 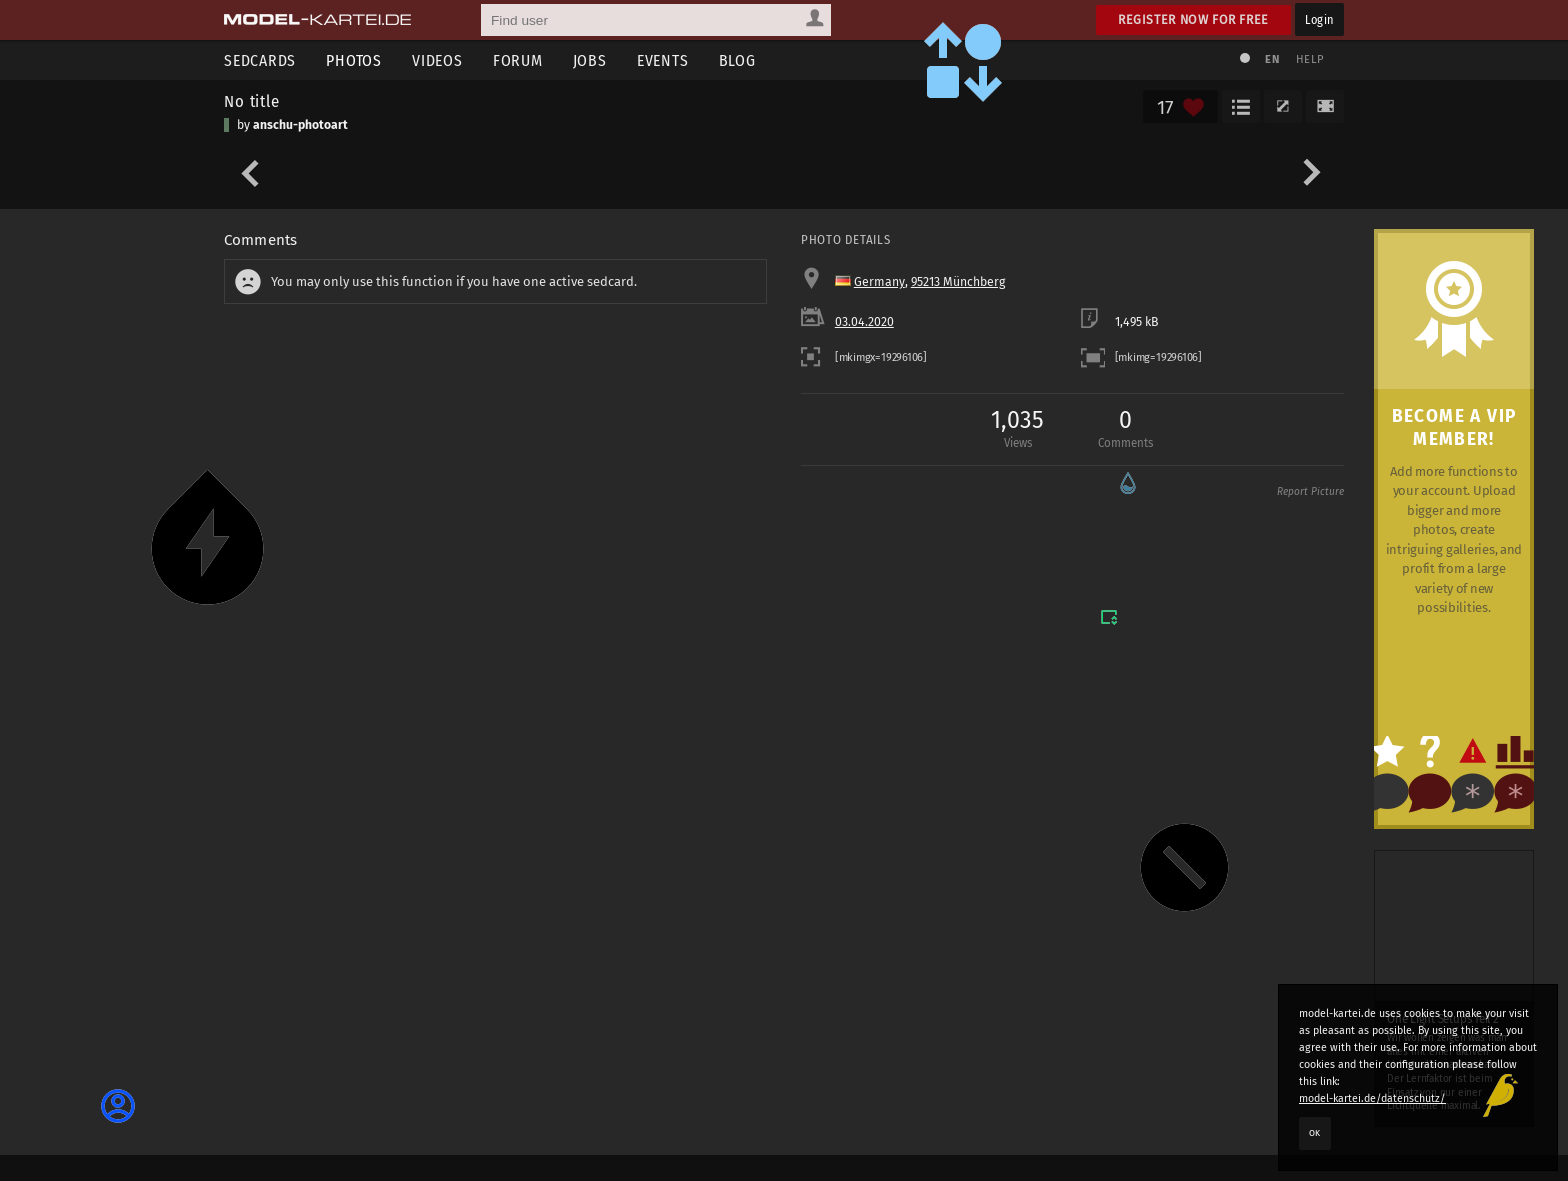 What do you see at coordinates (963, 62) in the screenshot?
I see `swap or exchange items` at bounding box center [963, 62].